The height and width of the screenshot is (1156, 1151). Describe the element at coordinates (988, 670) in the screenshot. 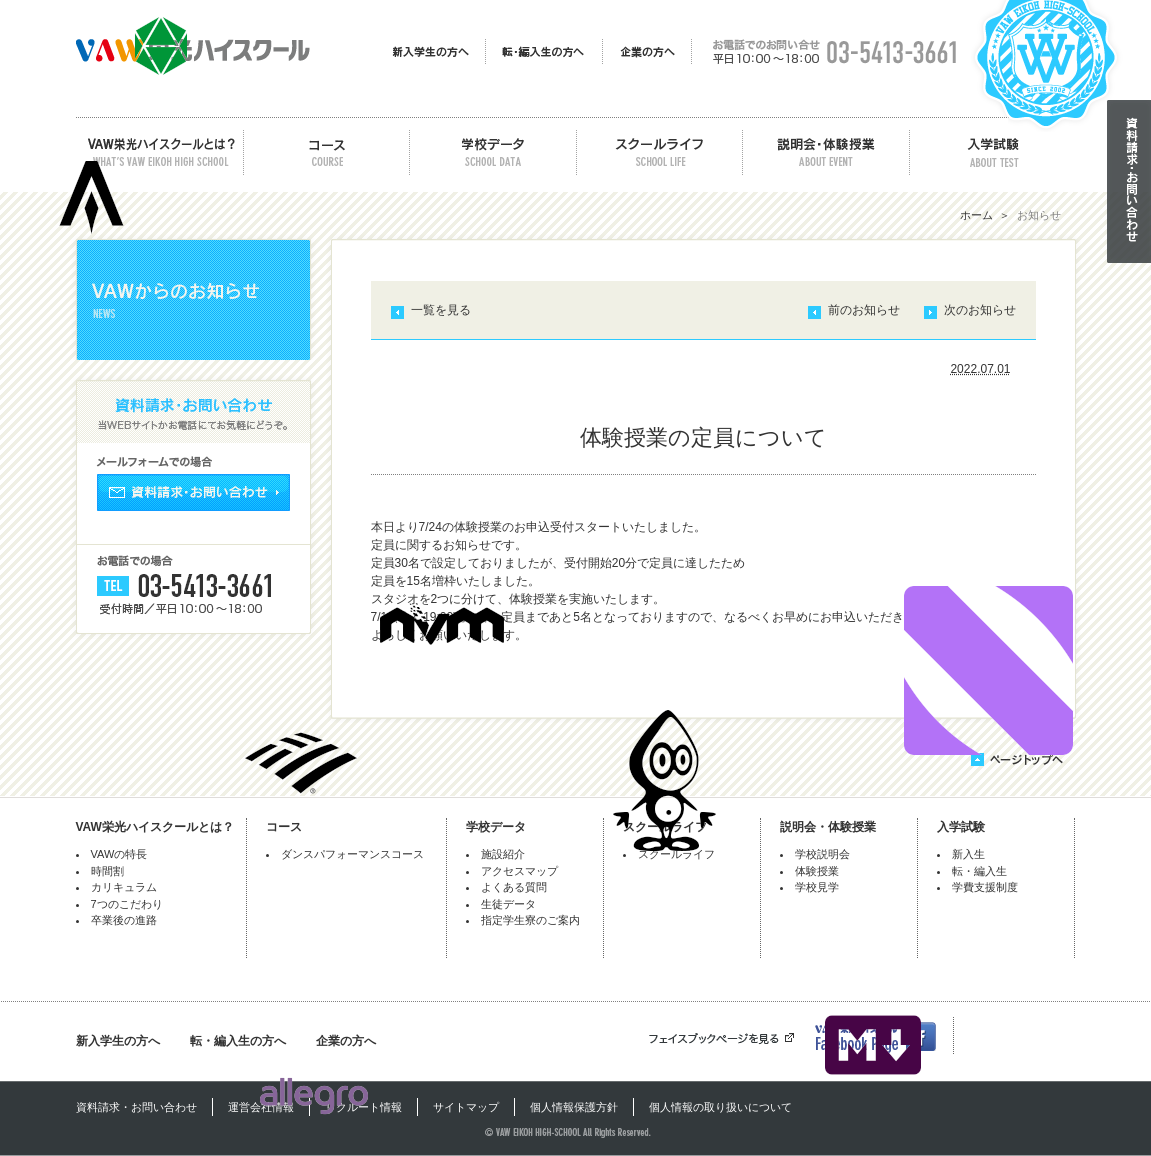

I see `open Apple News app` at that location.